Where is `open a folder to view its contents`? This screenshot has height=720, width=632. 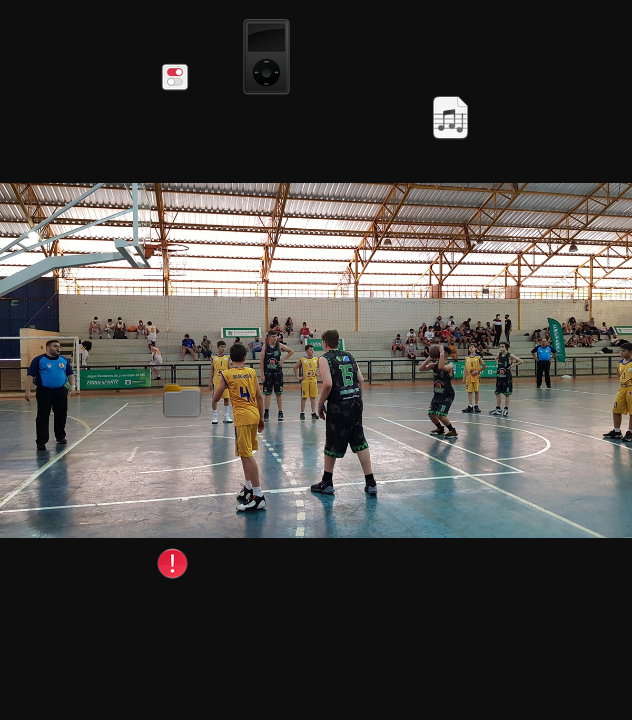
open a folder to view its contents is located at coordinates (182, 400).